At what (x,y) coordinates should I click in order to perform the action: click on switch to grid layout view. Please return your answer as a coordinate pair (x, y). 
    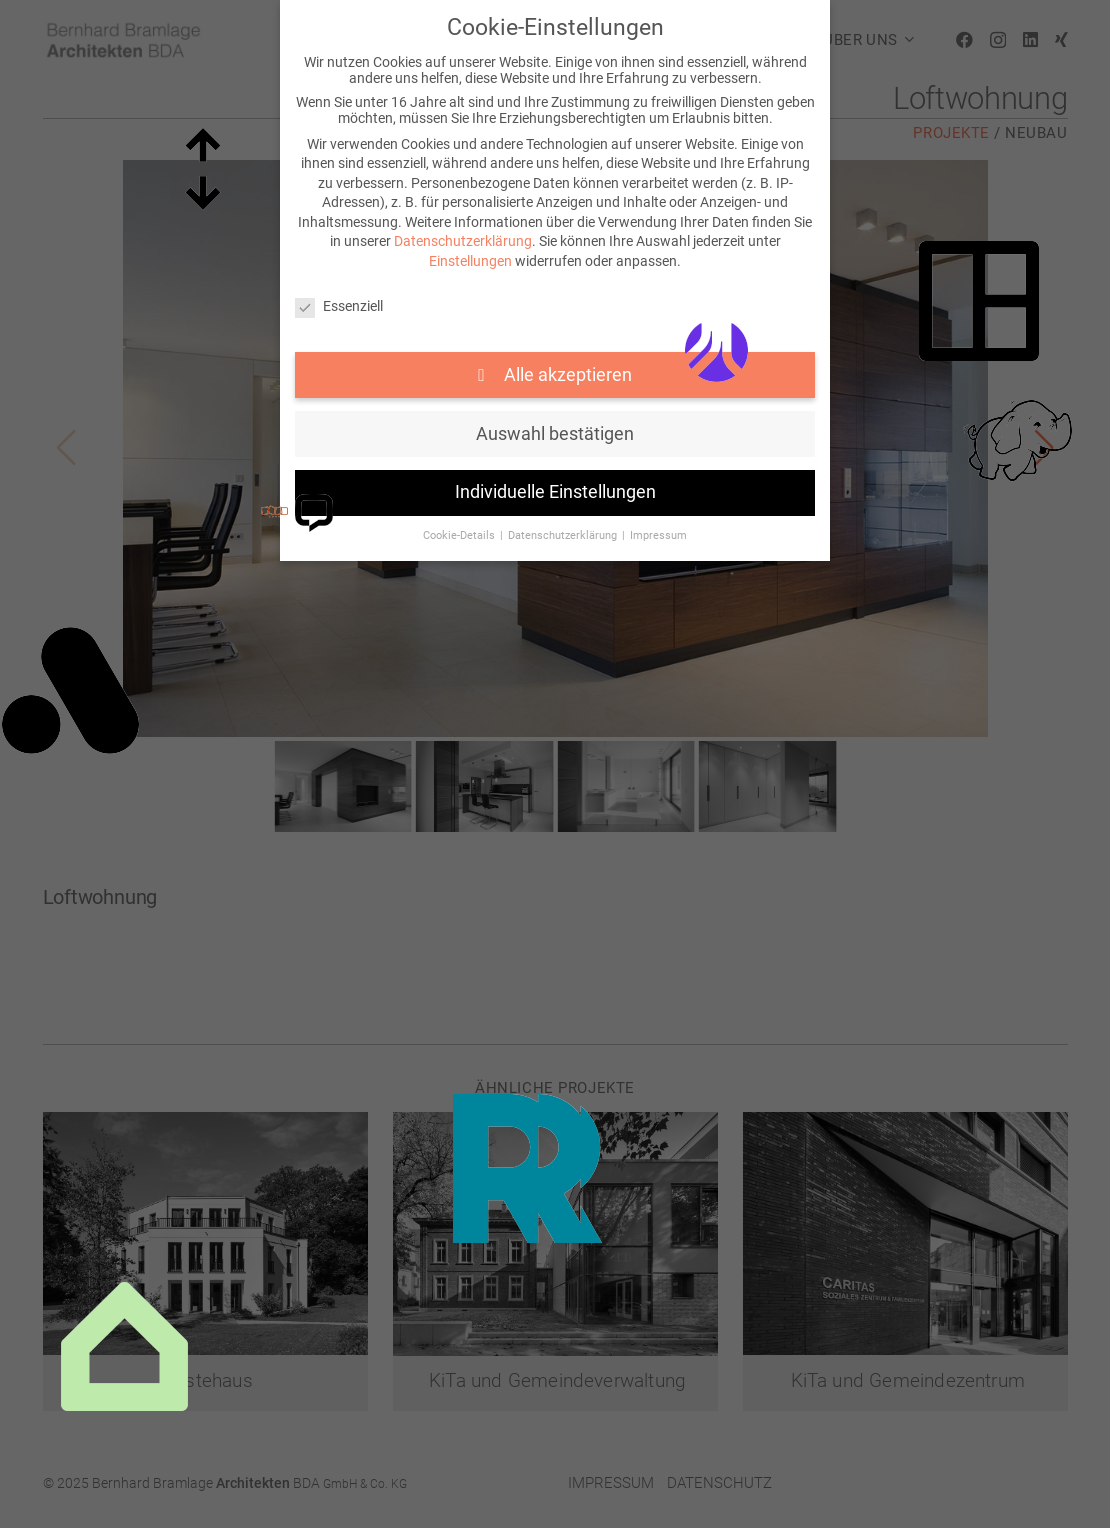
    Looking at the image, I should click on (979, 301).